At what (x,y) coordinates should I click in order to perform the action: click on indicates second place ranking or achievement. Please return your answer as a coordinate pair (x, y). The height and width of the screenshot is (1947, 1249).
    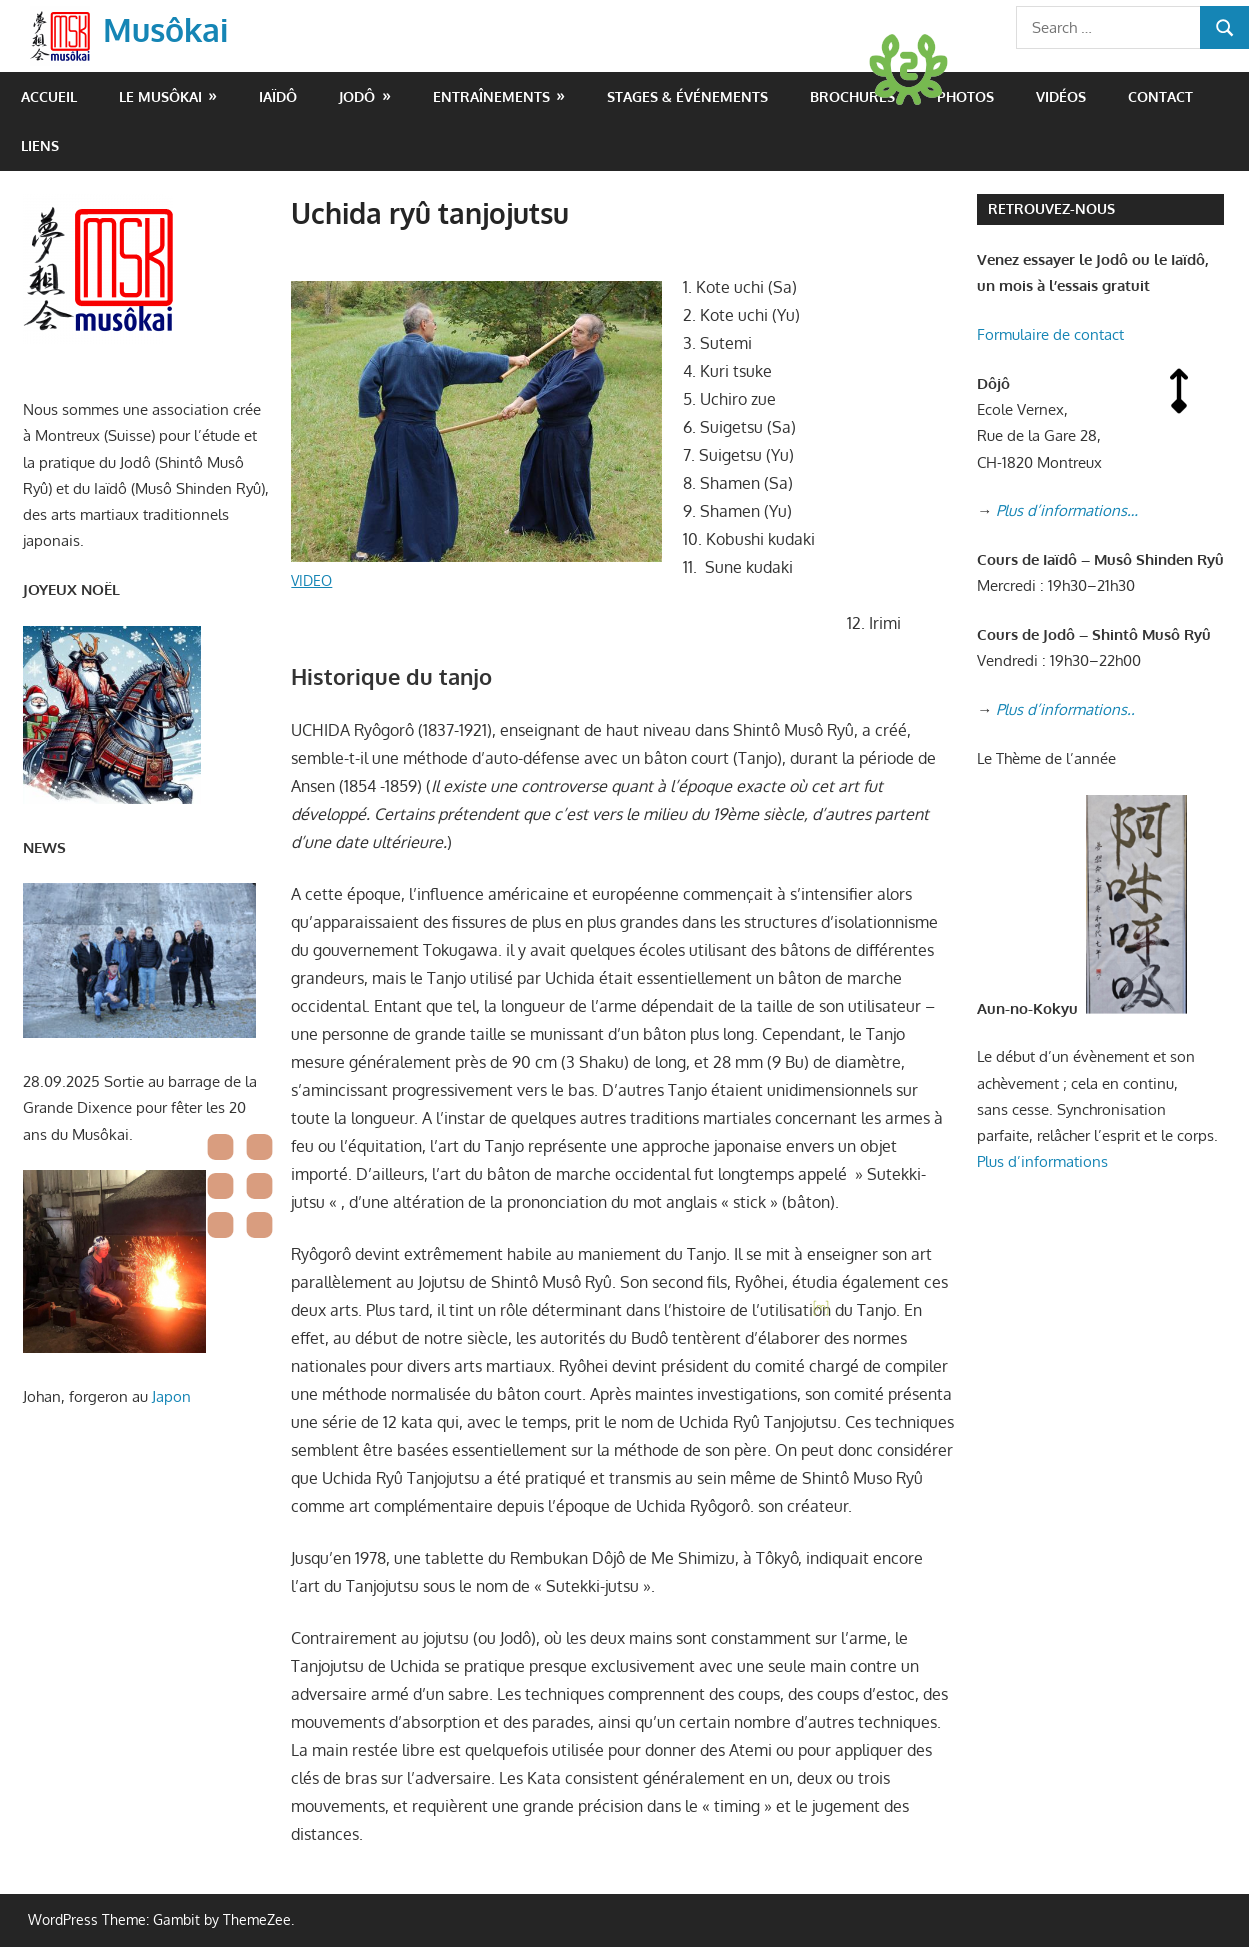
    Looking at the image, I should click on (908, 69).